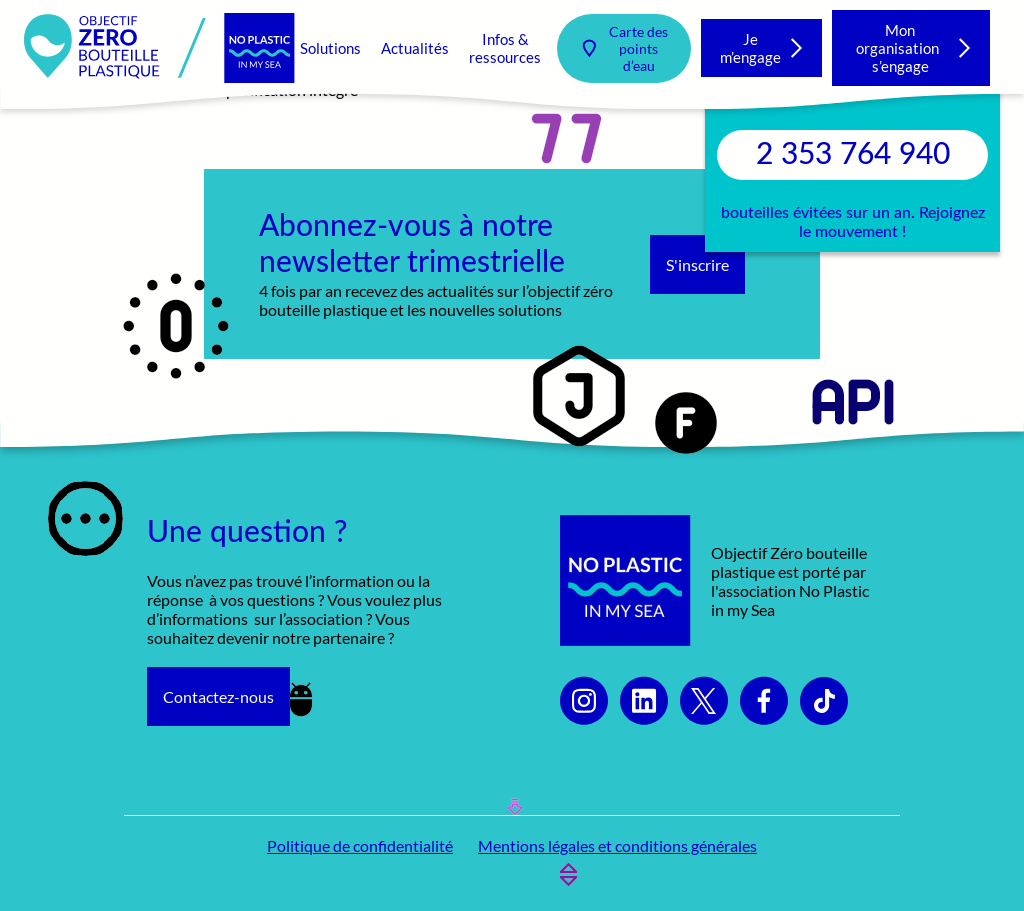  What do you see at coordinates (85, 518) in the screenshot?
I see `view more options or actions` at bounding box center [85, 518].